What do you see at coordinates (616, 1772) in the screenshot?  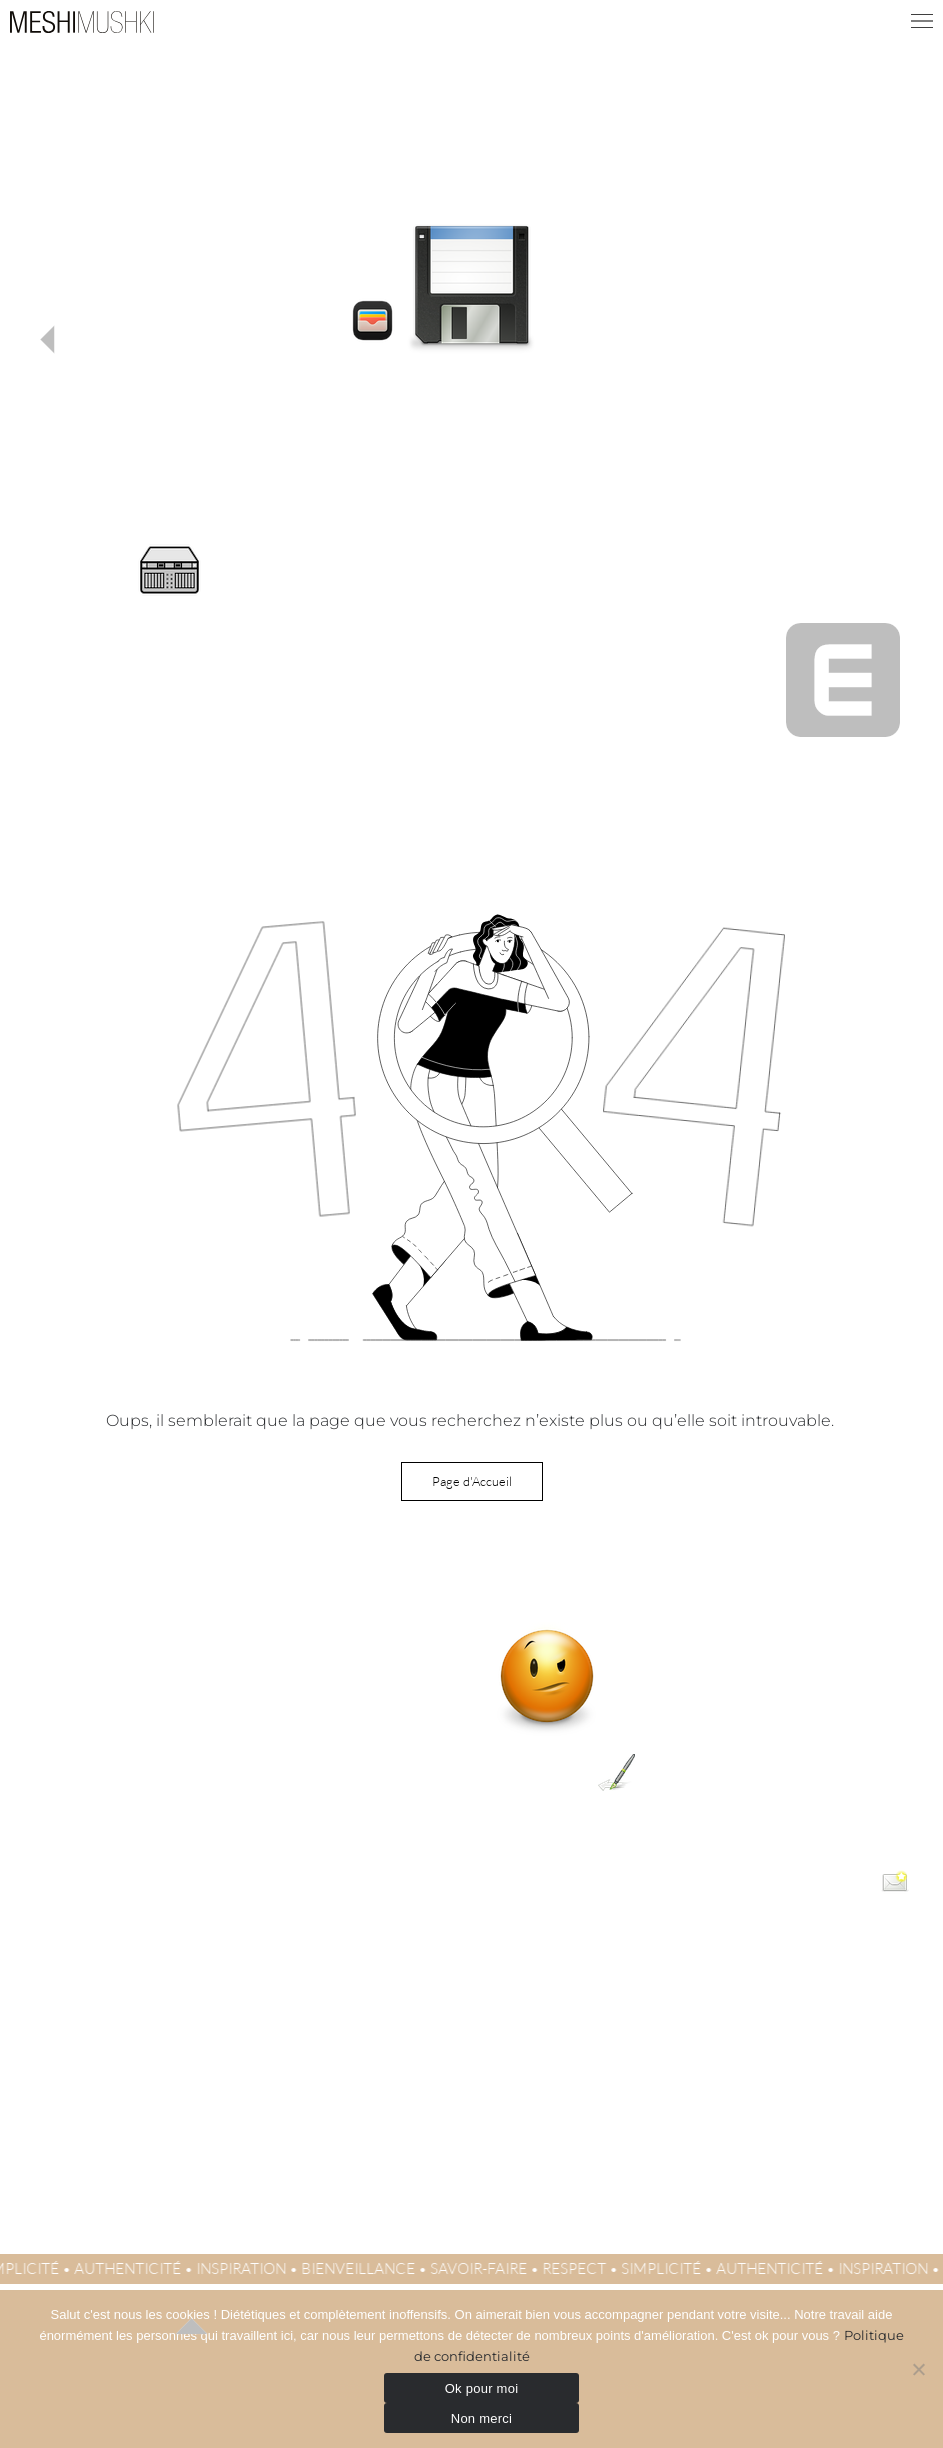 I see `switch text direction to right-to-left` at bounding box center [616, 1772].